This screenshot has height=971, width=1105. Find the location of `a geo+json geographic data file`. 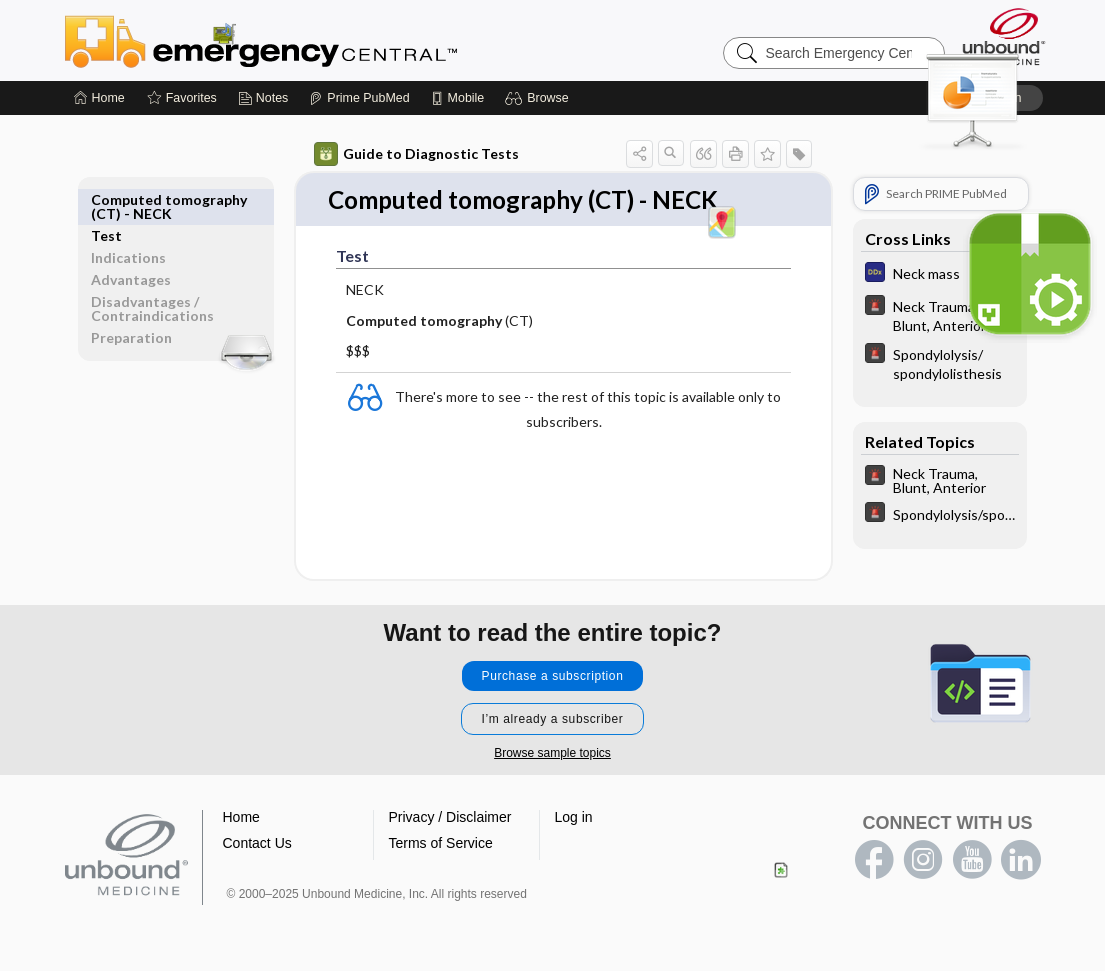

a geo+json geographic data file is located at coordinates (722, 222).